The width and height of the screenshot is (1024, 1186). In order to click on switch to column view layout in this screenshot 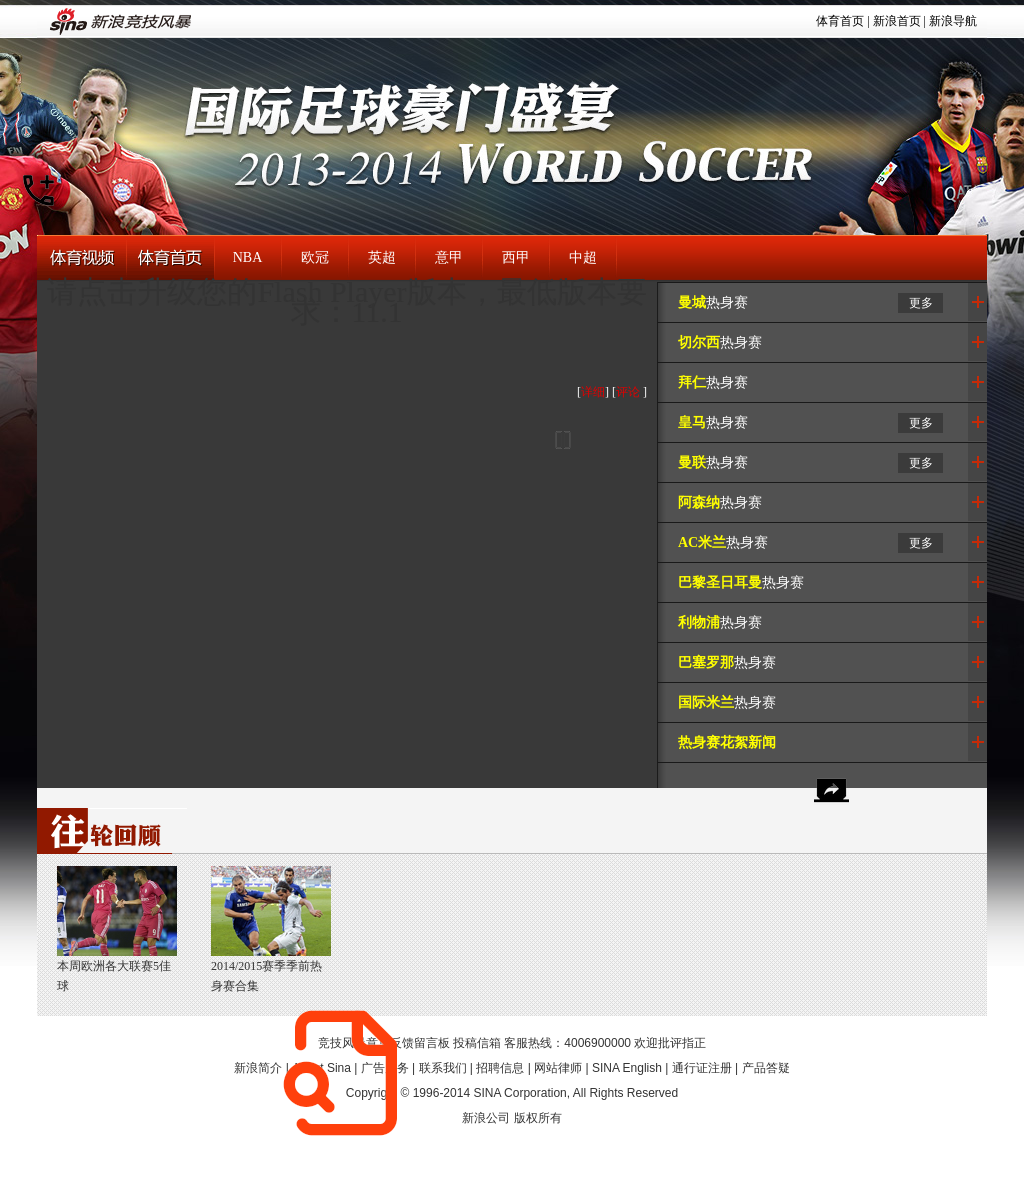, I will do `click(563, 440)`.